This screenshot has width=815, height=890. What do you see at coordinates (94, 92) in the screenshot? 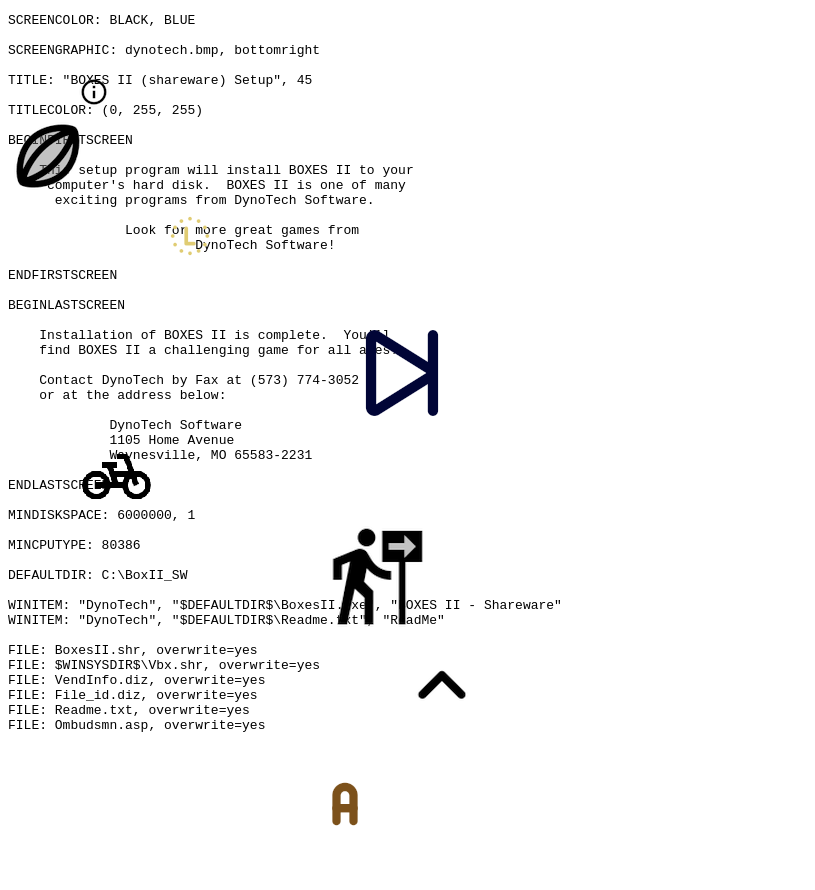
I see `view more information about this item` at bounding box center [94, 92].